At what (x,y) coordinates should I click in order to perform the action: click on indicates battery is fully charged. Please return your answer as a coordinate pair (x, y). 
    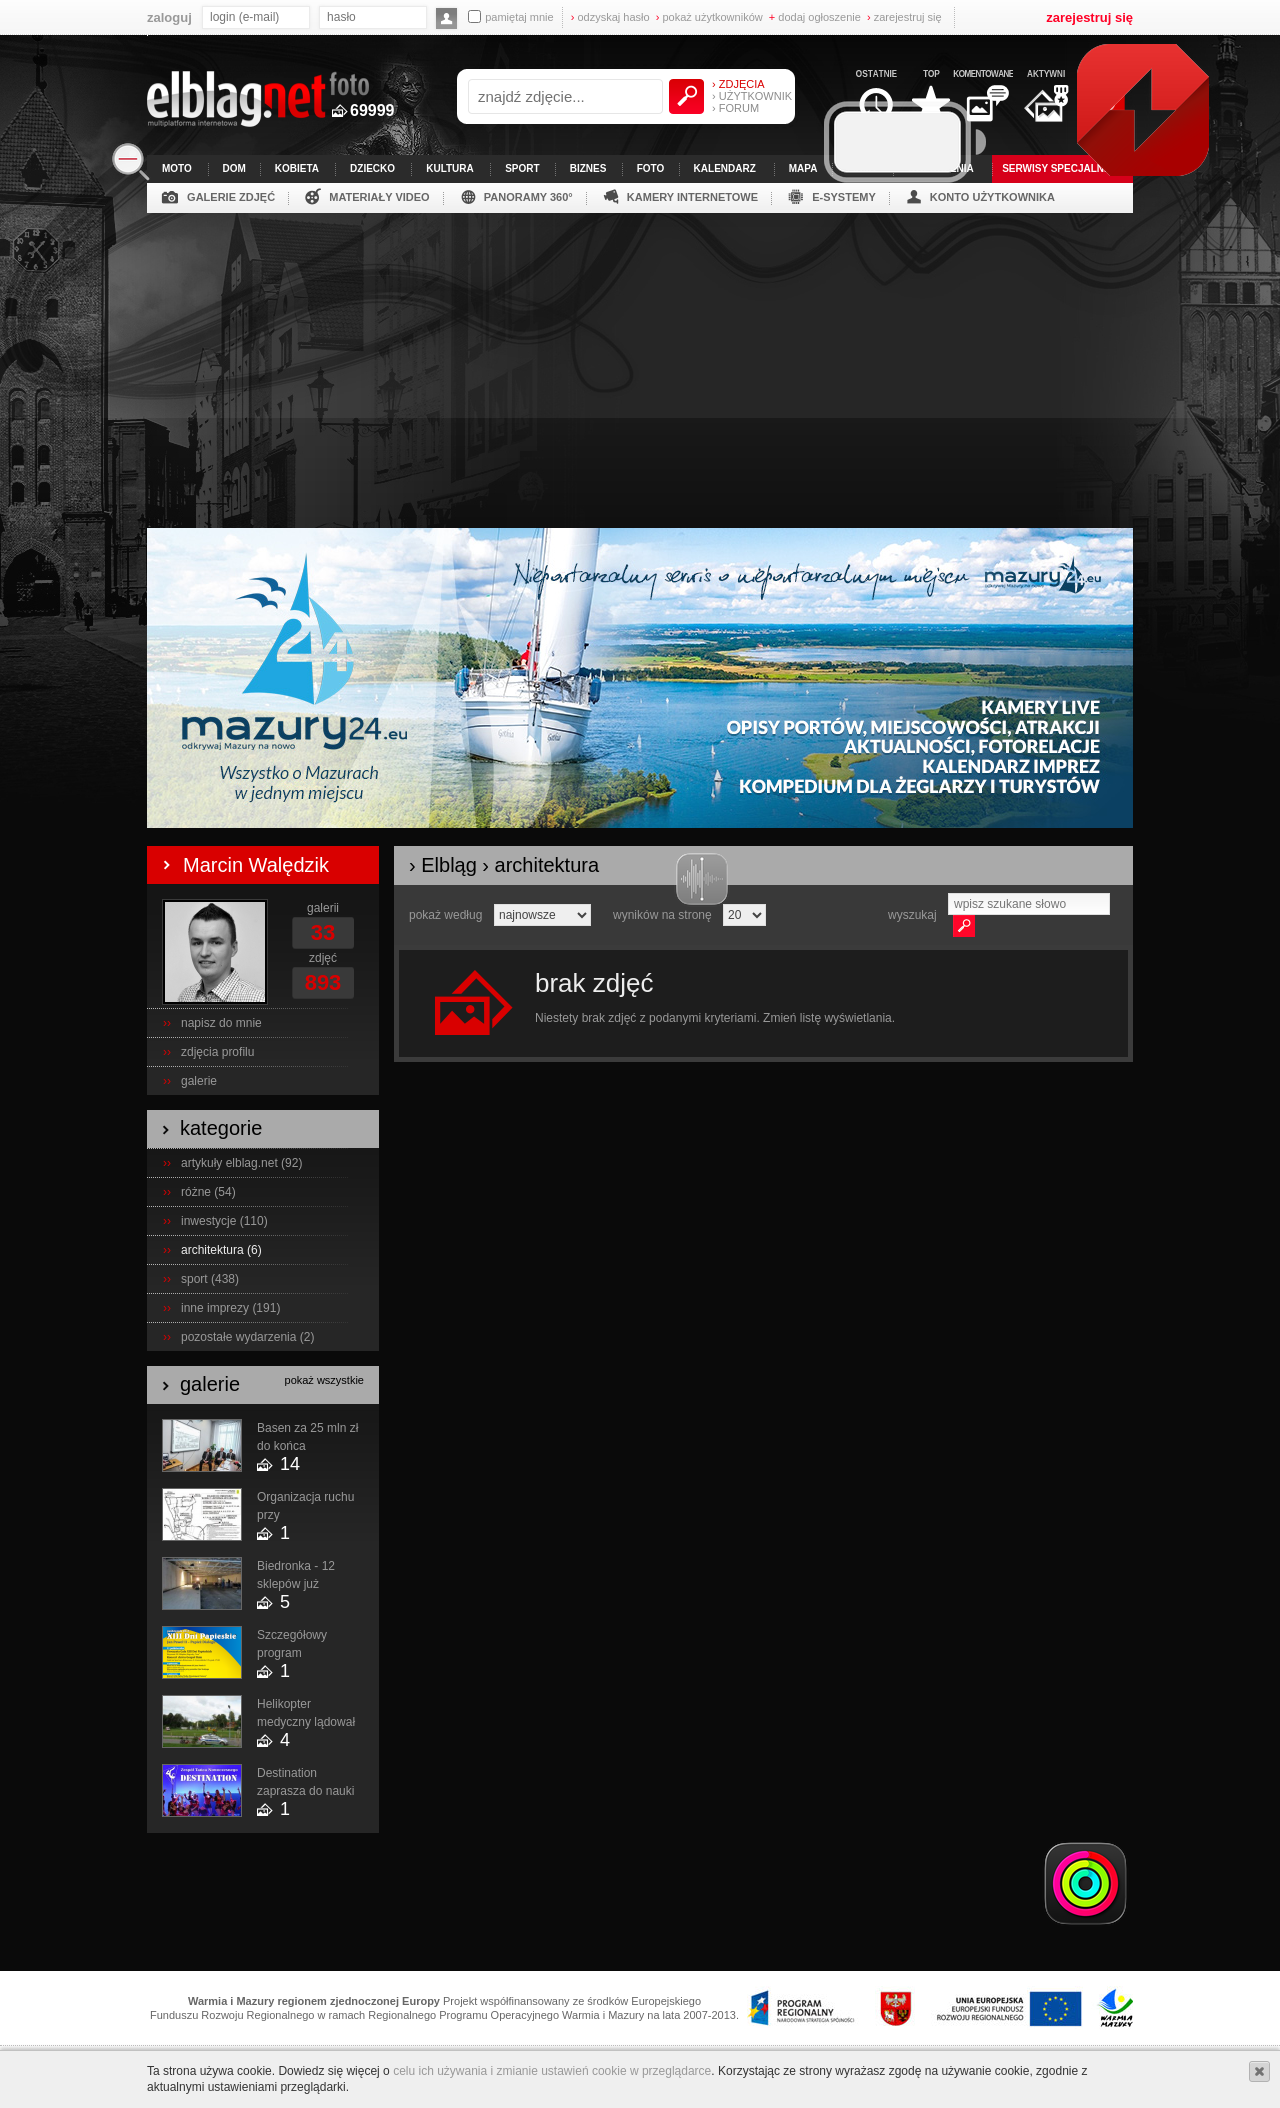
    Looking at the image, I should click on (905, 142).